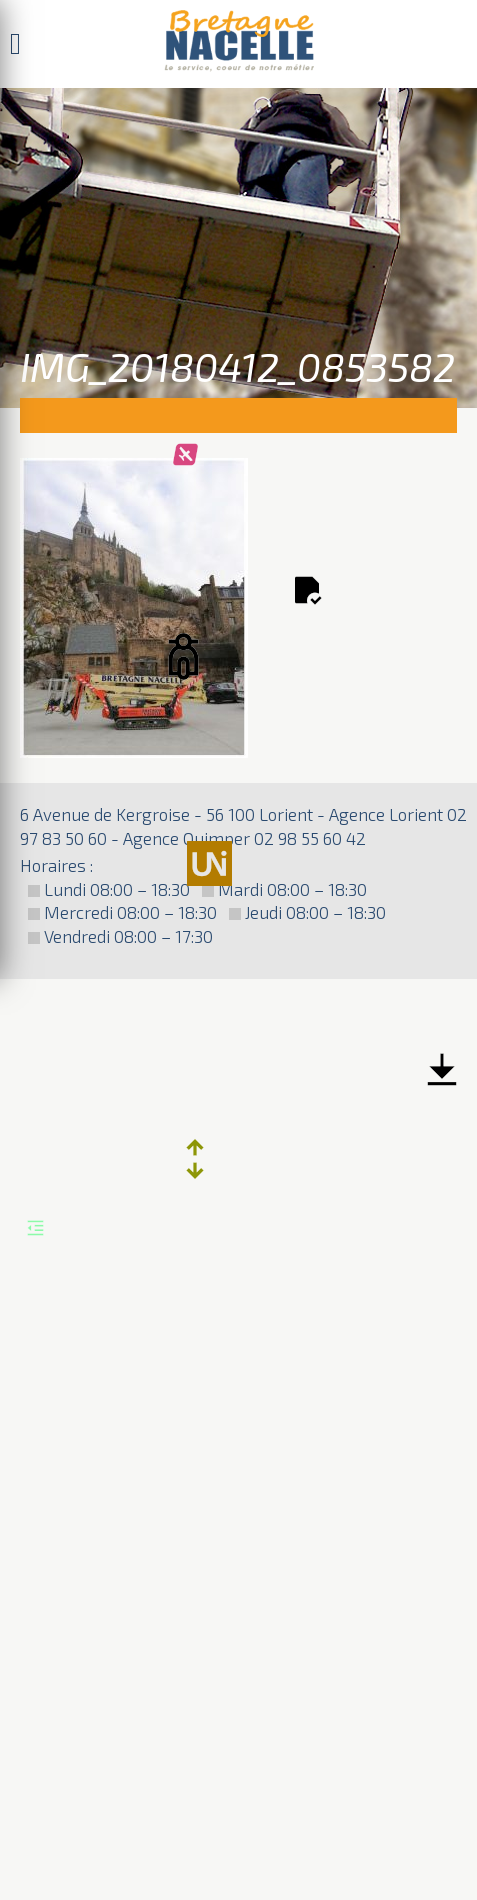  What do you see at coordinates (307, 590) in the screenshot?
I see `file successfully uploaded or verified` at bounding box center [307, 590].